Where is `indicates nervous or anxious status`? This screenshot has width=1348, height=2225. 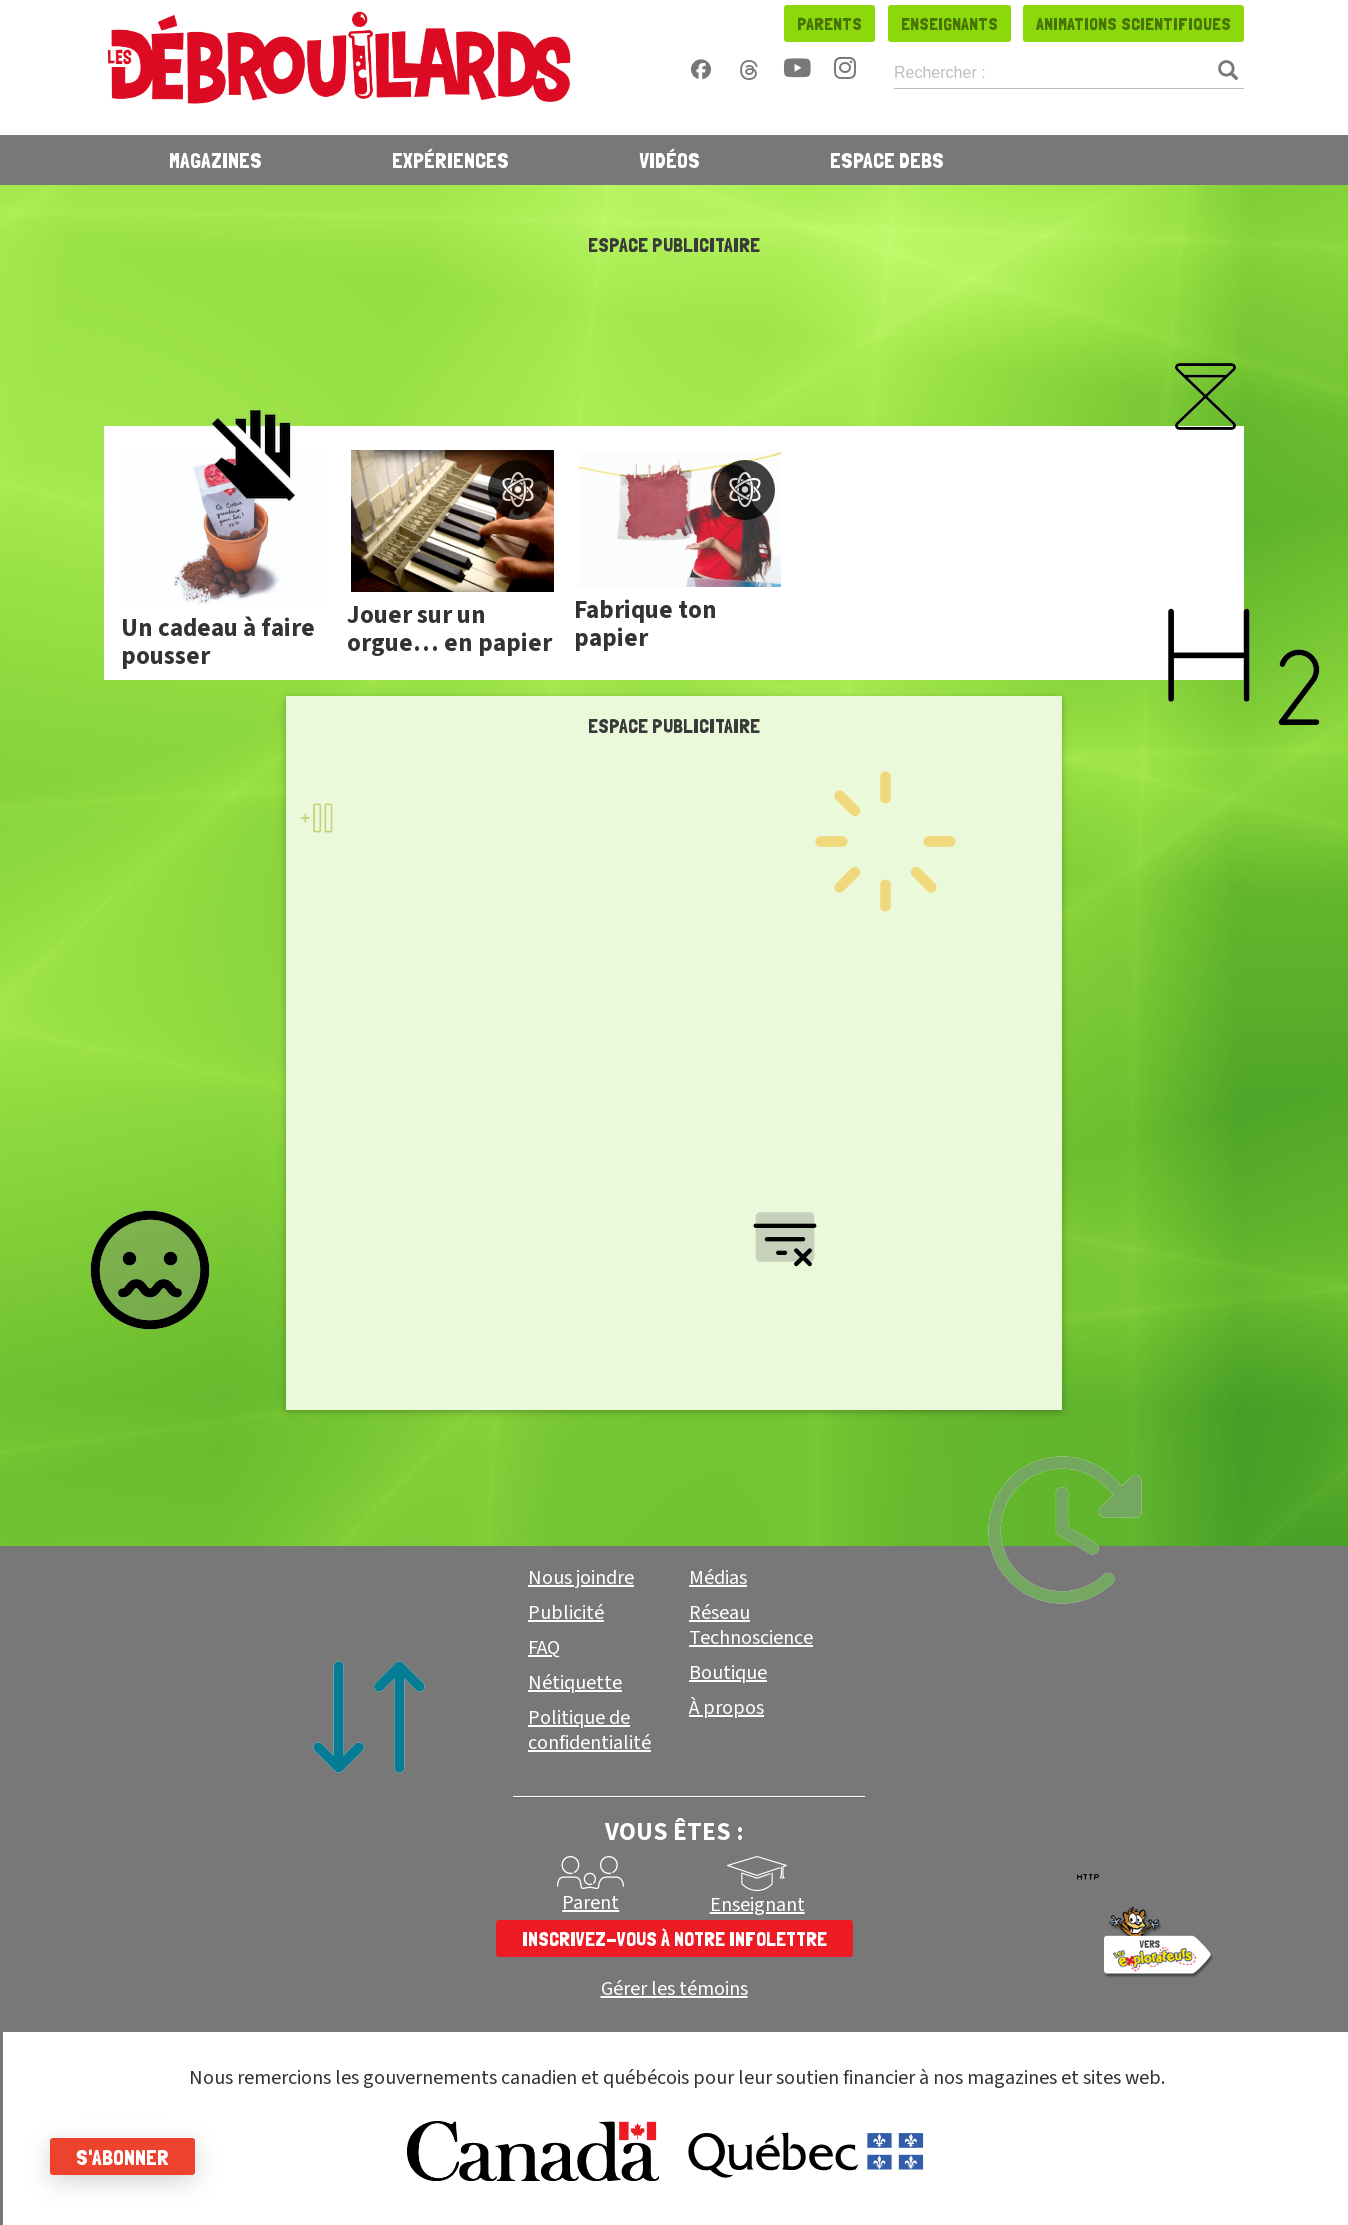
indicates nervous or anxious status is located at coordinates (150, 1270).